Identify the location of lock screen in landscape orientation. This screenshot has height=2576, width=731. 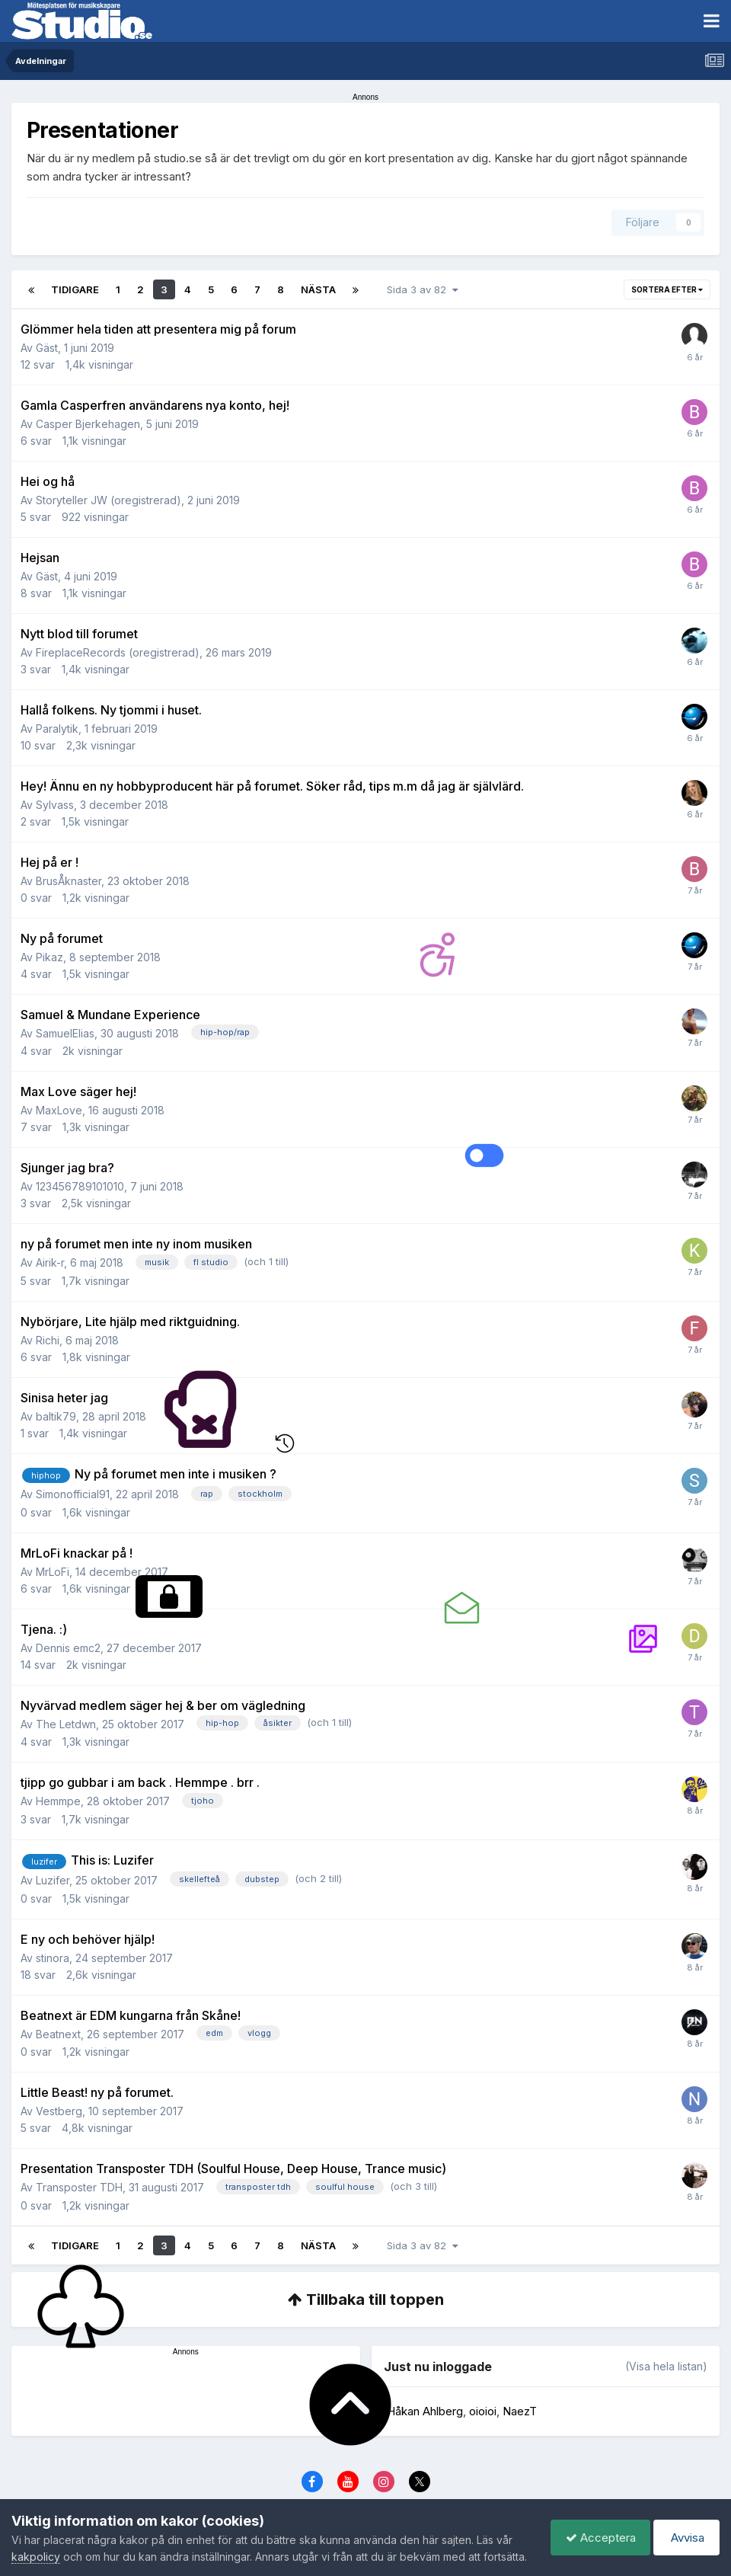
(169, 1596).